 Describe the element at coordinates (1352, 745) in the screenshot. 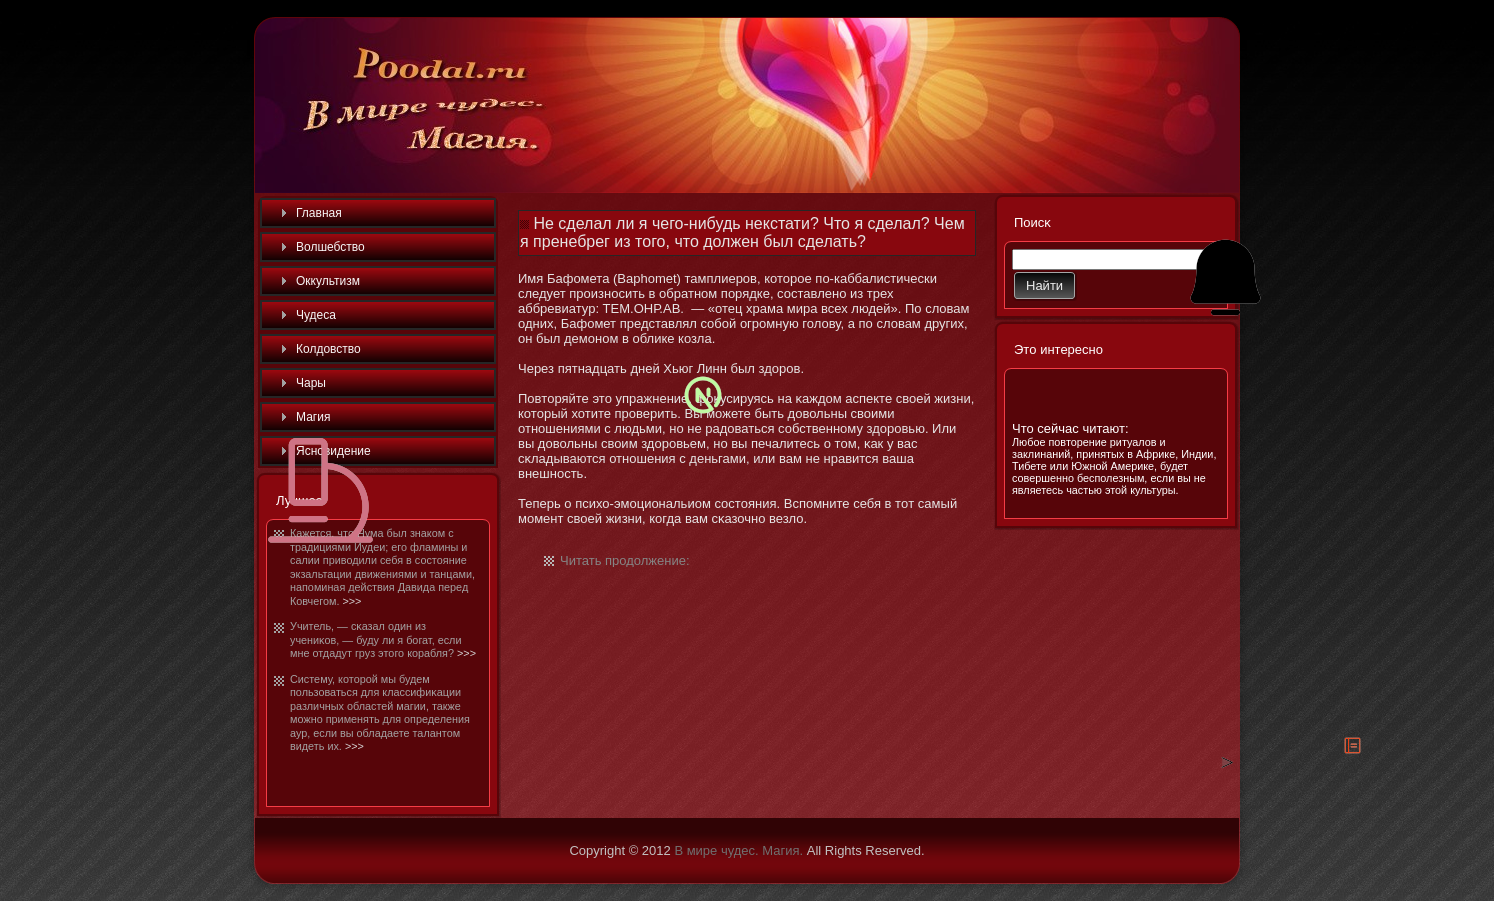

I see `open your notebook or notes` at that location.